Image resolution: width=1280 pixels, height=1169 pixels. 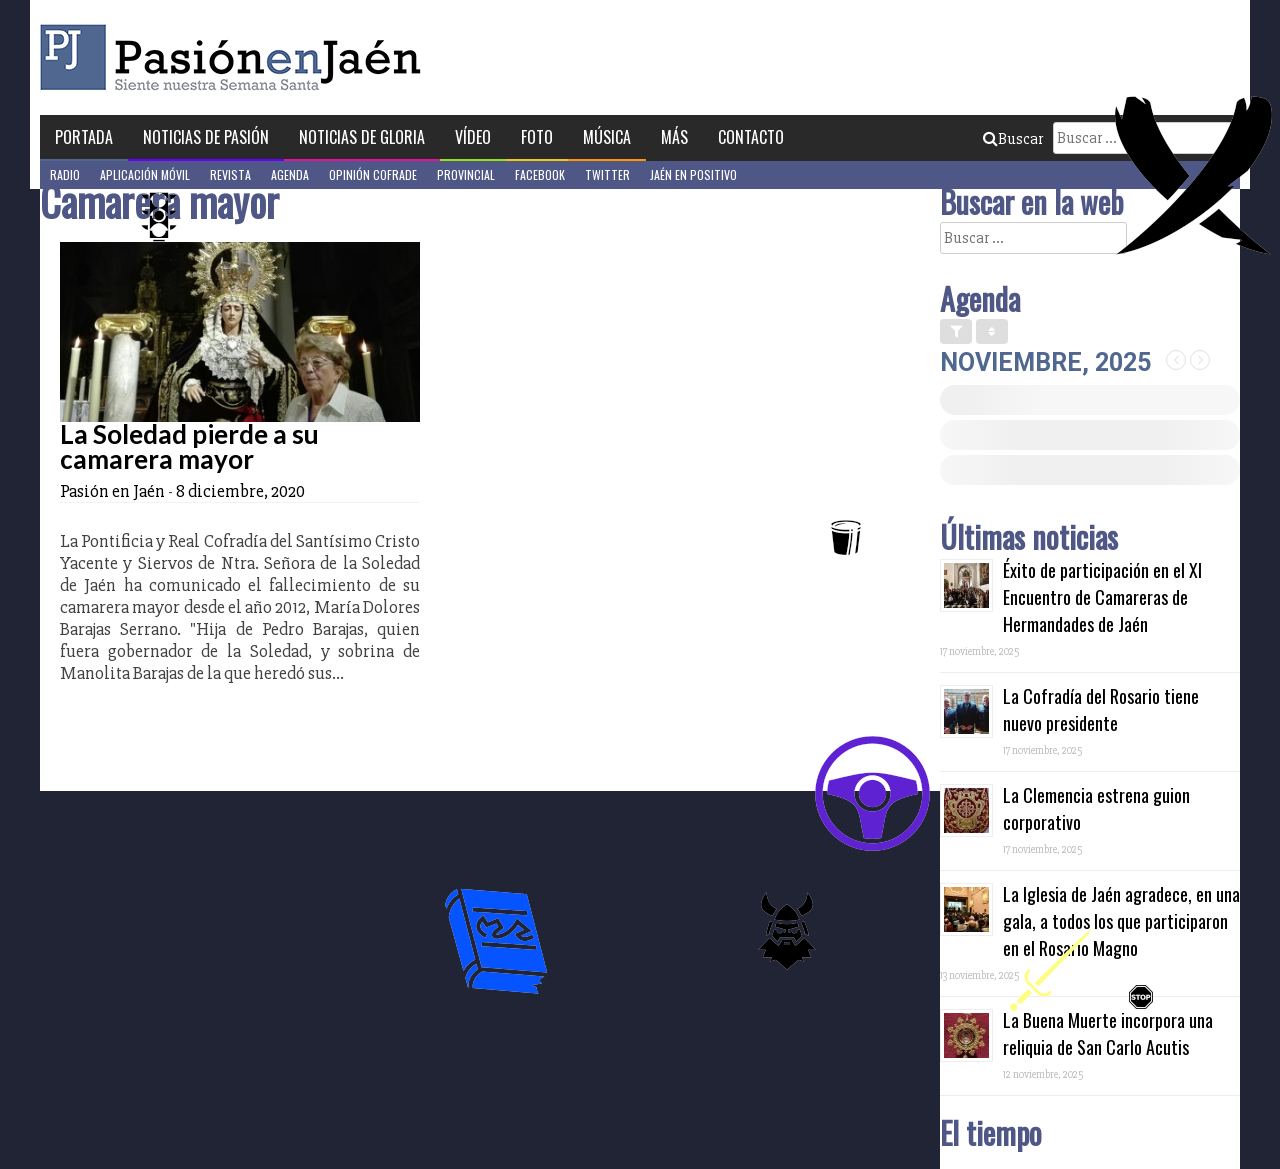 What do you see at coordinates (872, 793) in the screenshot?
I see `access driving or vehicle controls` at bounding box center [872, 793].